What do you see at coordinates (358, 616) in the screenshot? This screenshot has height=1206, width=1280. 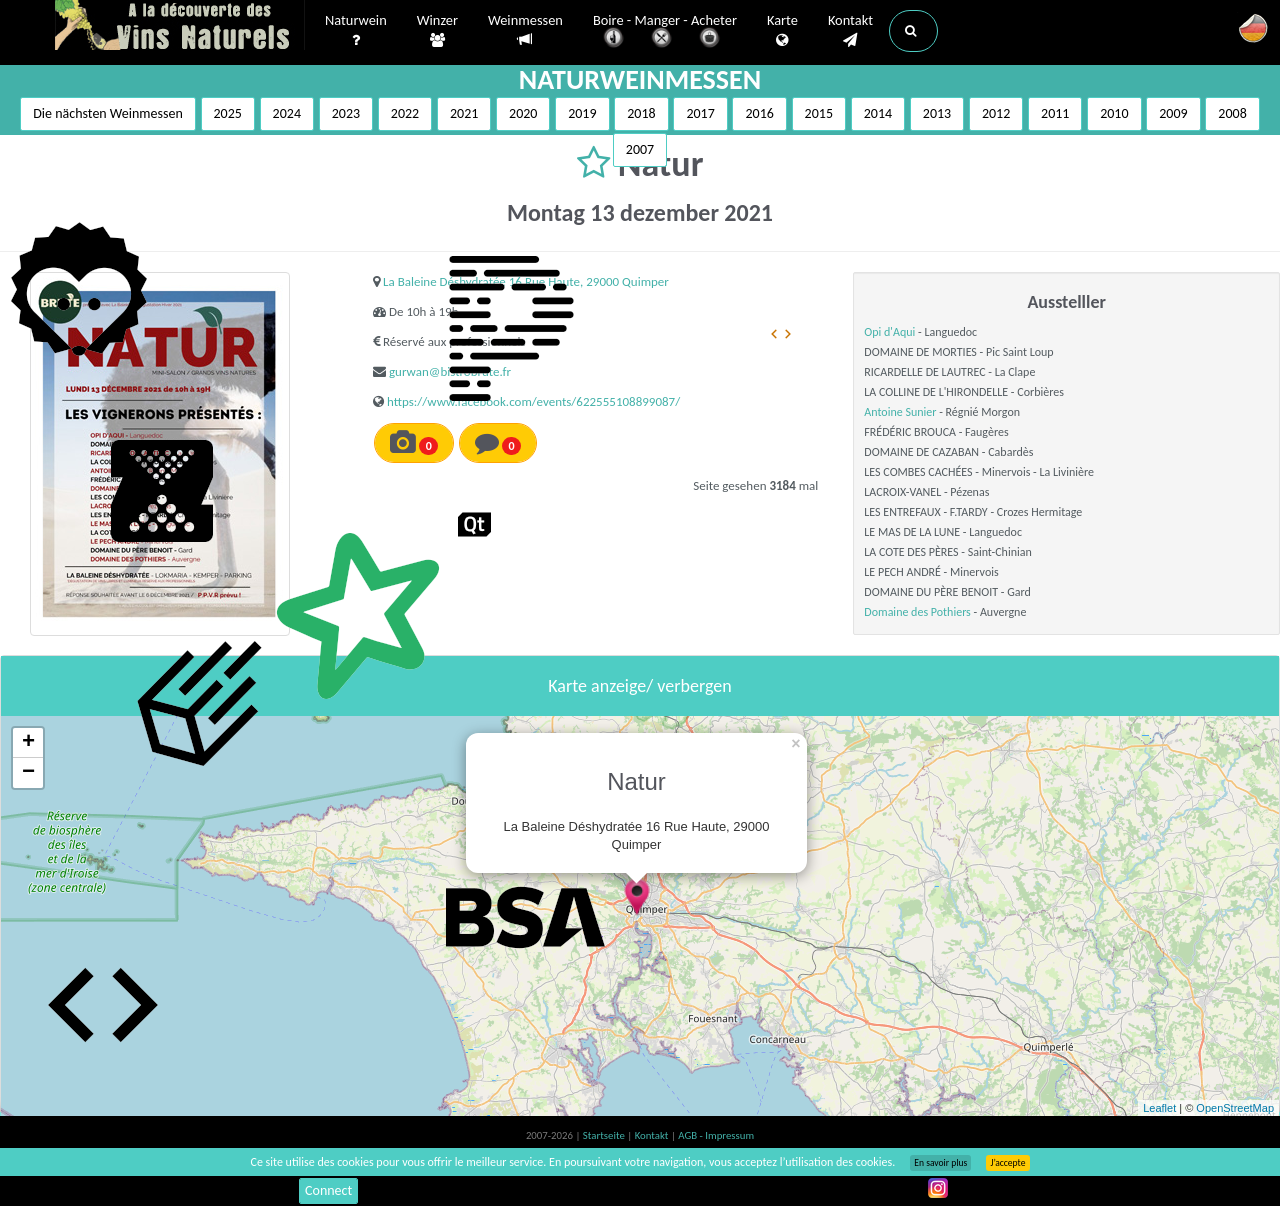 I see `apache spark logo` at bounding box center [358, 616].